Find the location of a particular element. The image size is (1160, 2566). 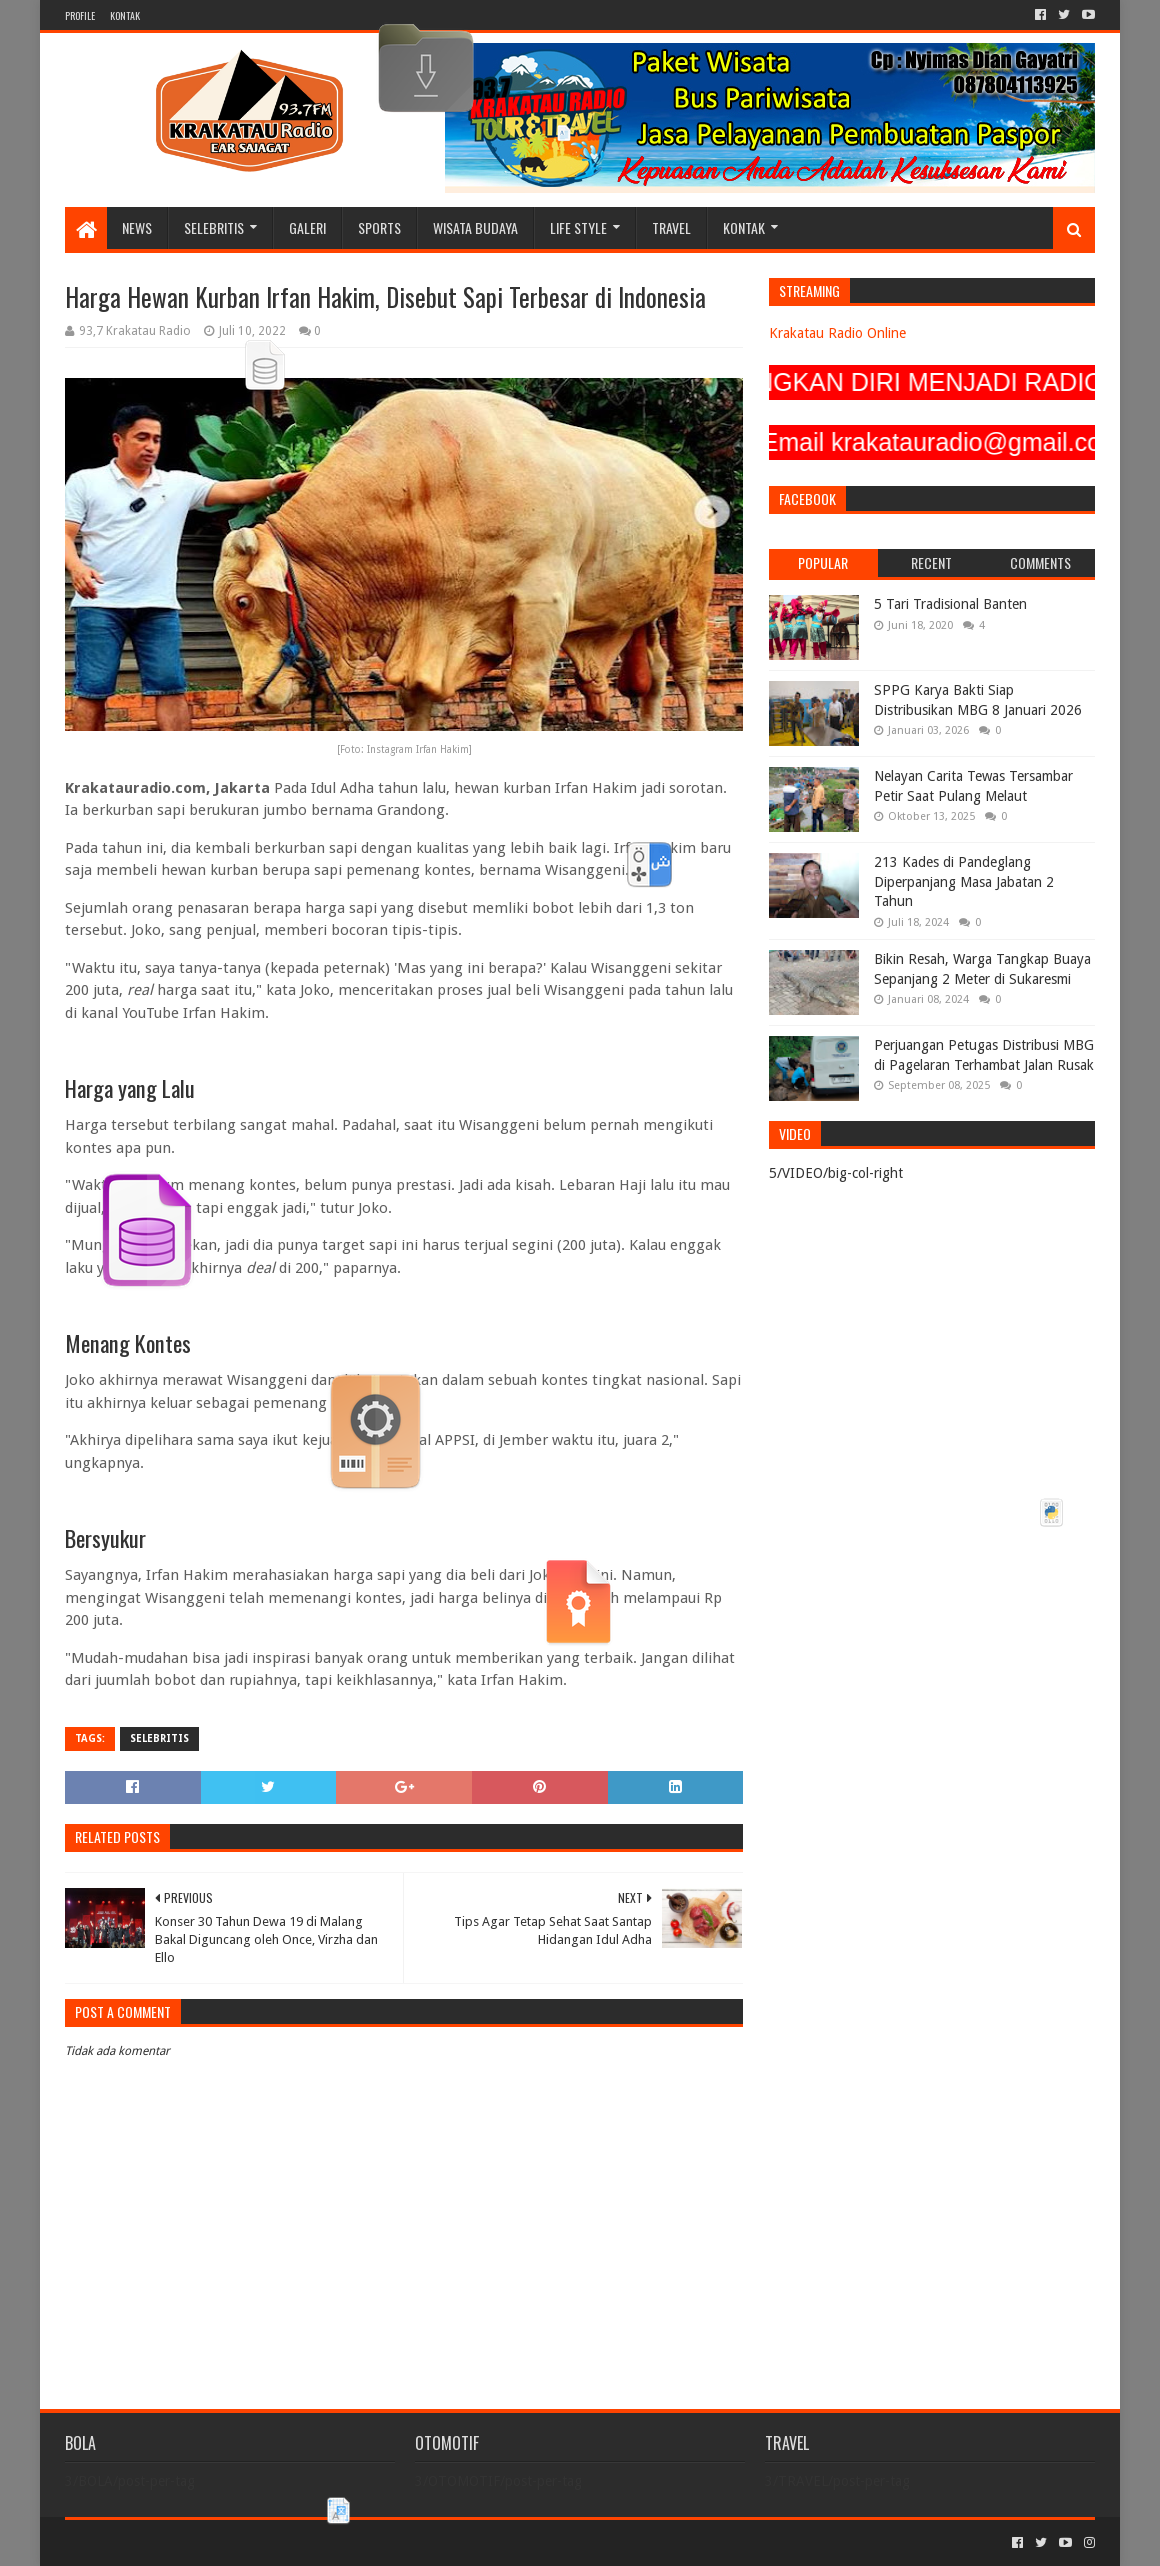

a gettext translation template file (.pot) is located at coordinates (338, 2510).